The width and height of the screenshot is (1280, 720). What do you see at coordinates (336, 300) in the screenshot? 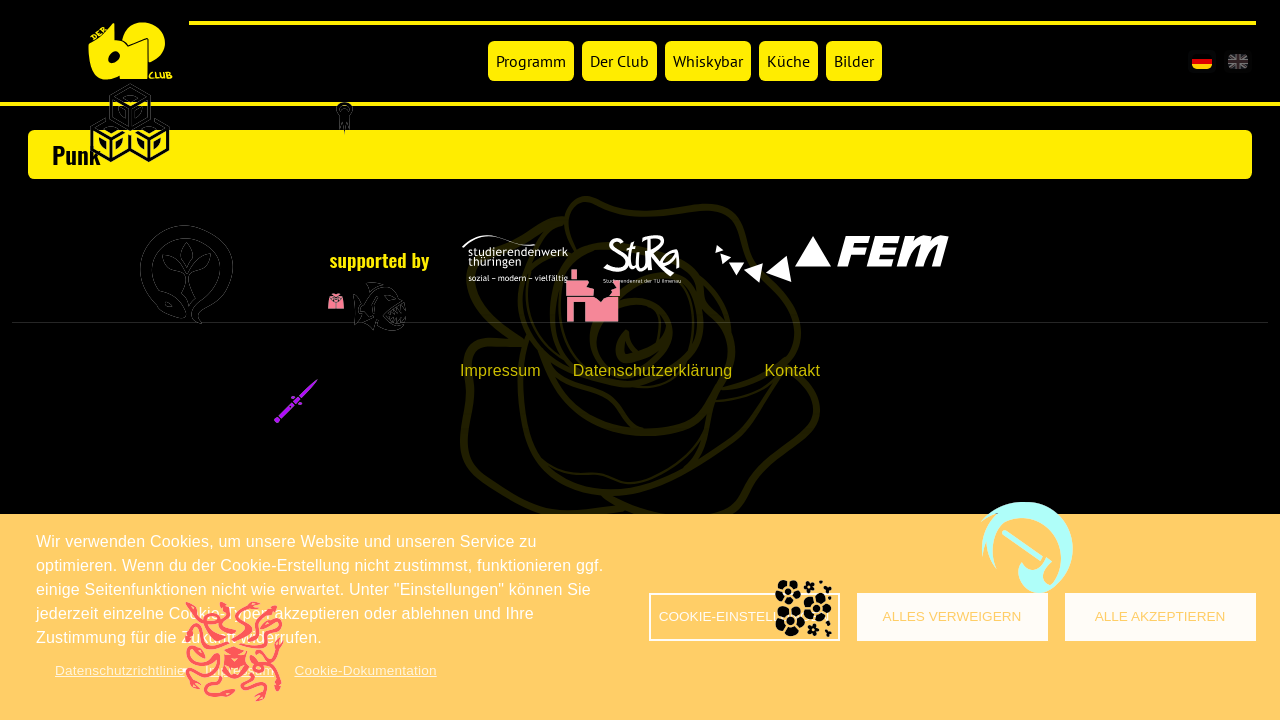
I see `equip heavy armor or collar item` at bounding box center [336, 300].